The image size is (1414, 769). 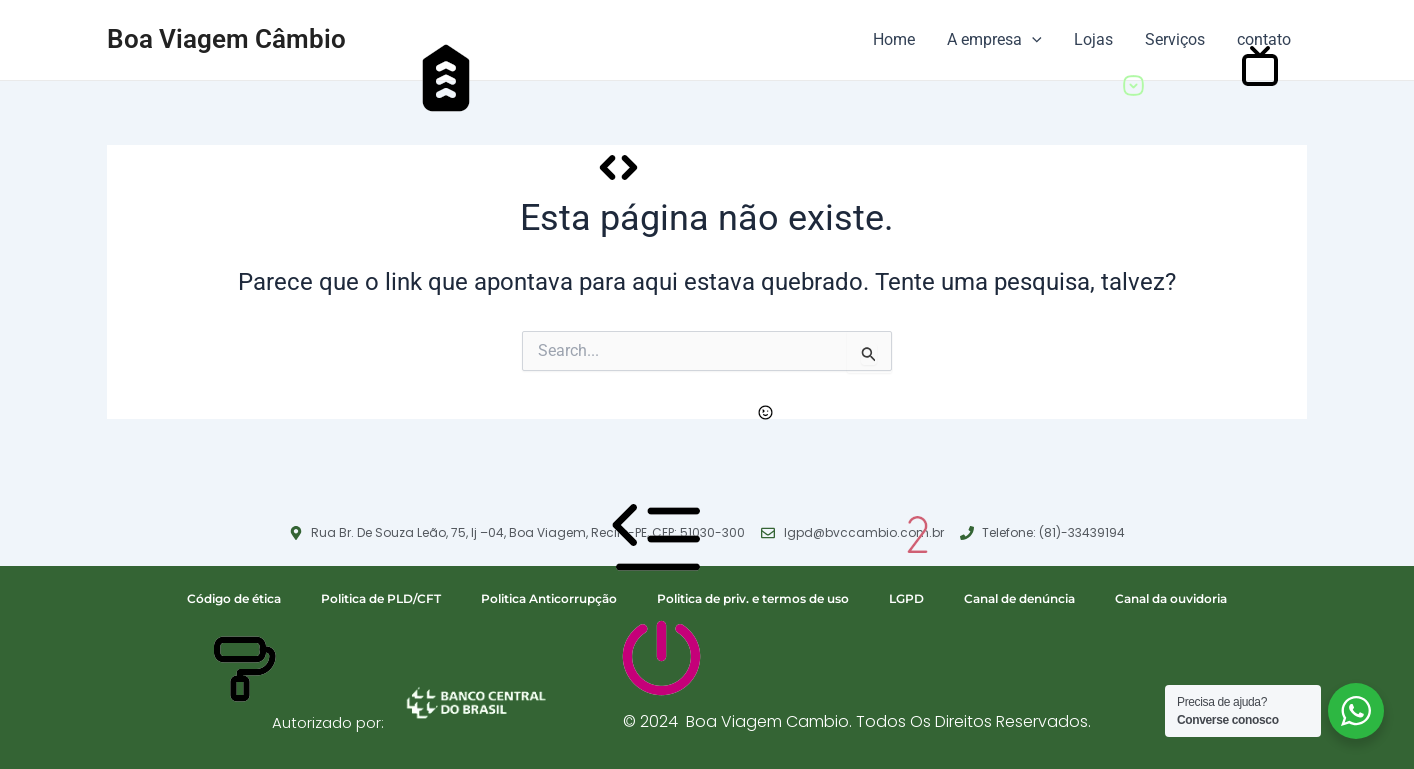 What do you see at coordinates (446, 78) in the screenshot?
I see `view user rank or level status` at bounding box center [446, 78].